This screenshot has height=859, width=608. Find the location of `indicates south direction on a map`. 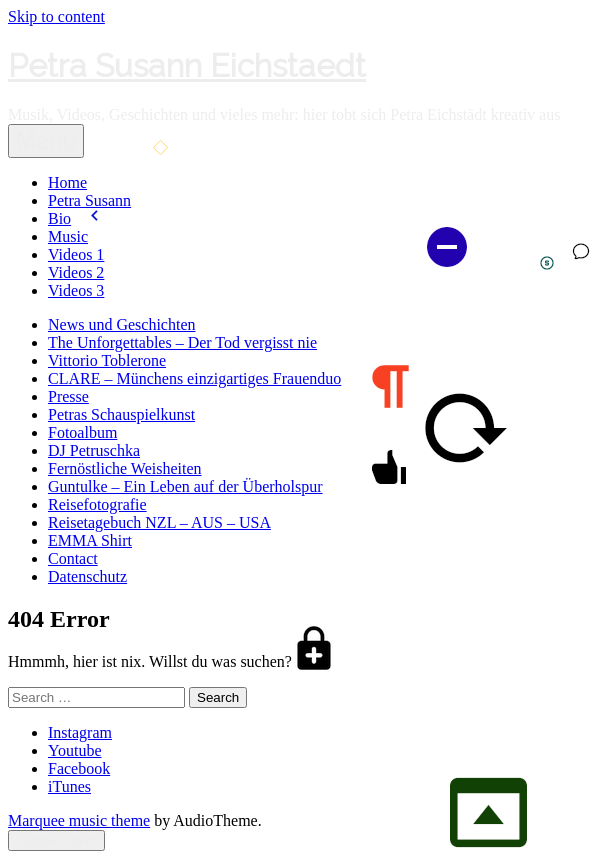

indicates south direction on a map is located at coordinates (547, 263).